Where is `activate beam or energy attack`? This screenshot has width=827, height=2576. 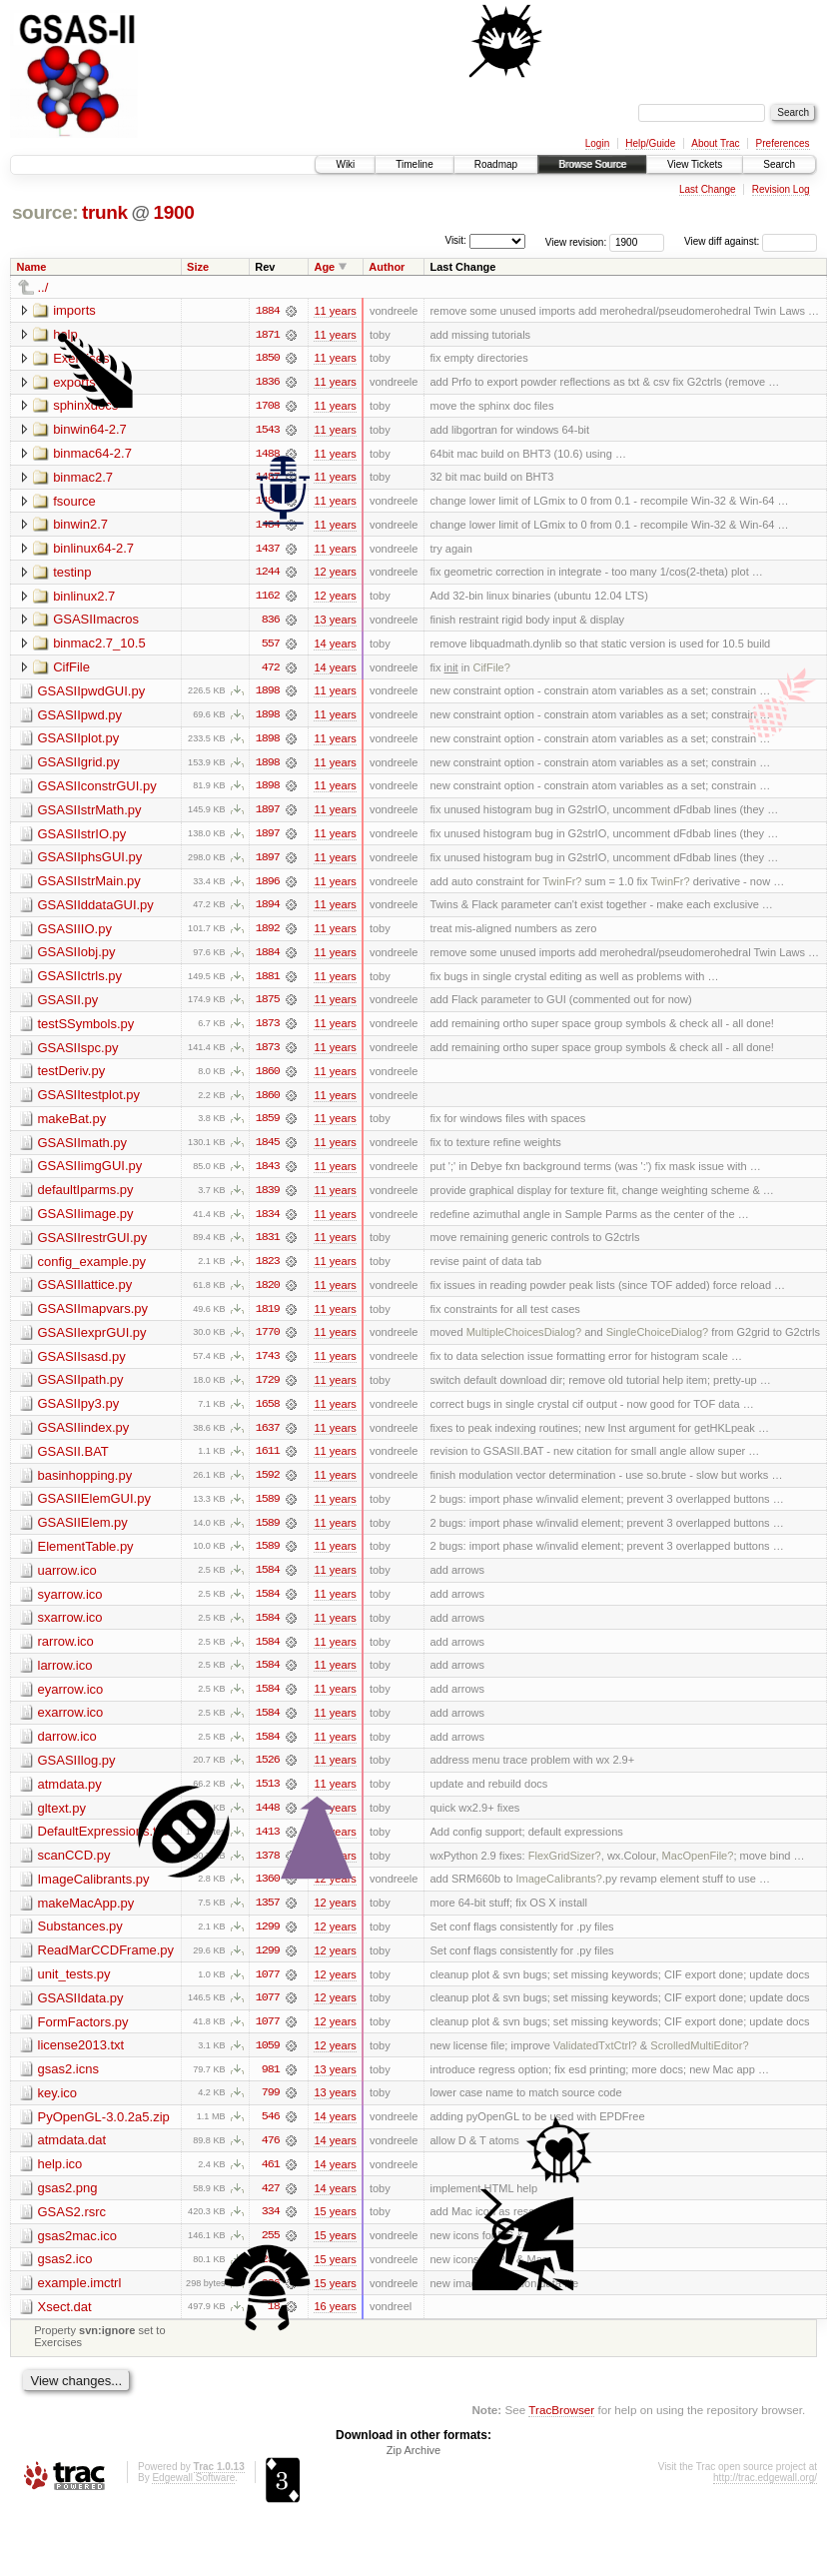 activate beam or energy attack is located at coordinates (95, 370).